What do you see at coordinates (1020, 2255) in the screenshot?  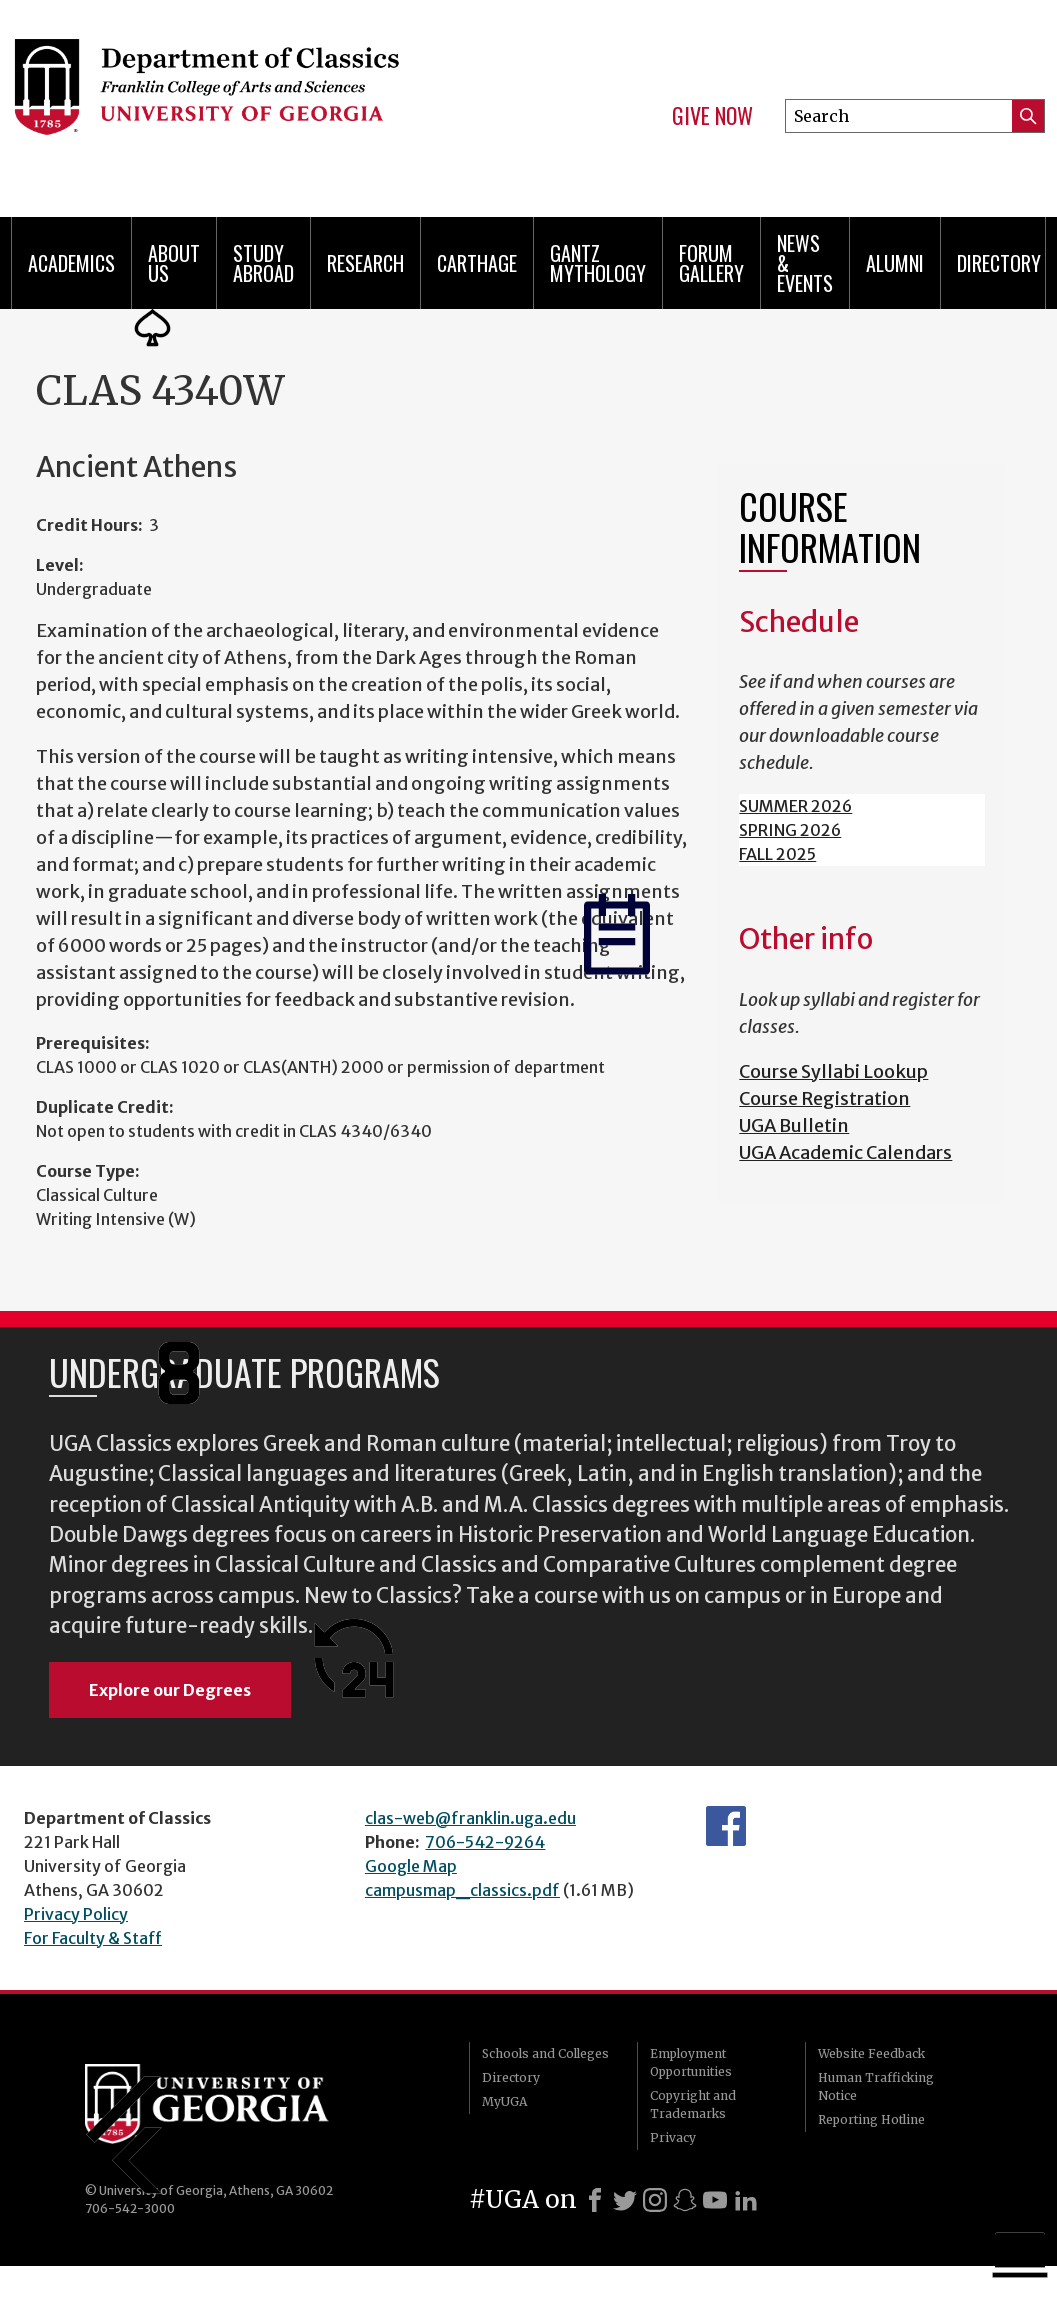 I see `view device information for macbook` at bounding box center [1020, 2255].